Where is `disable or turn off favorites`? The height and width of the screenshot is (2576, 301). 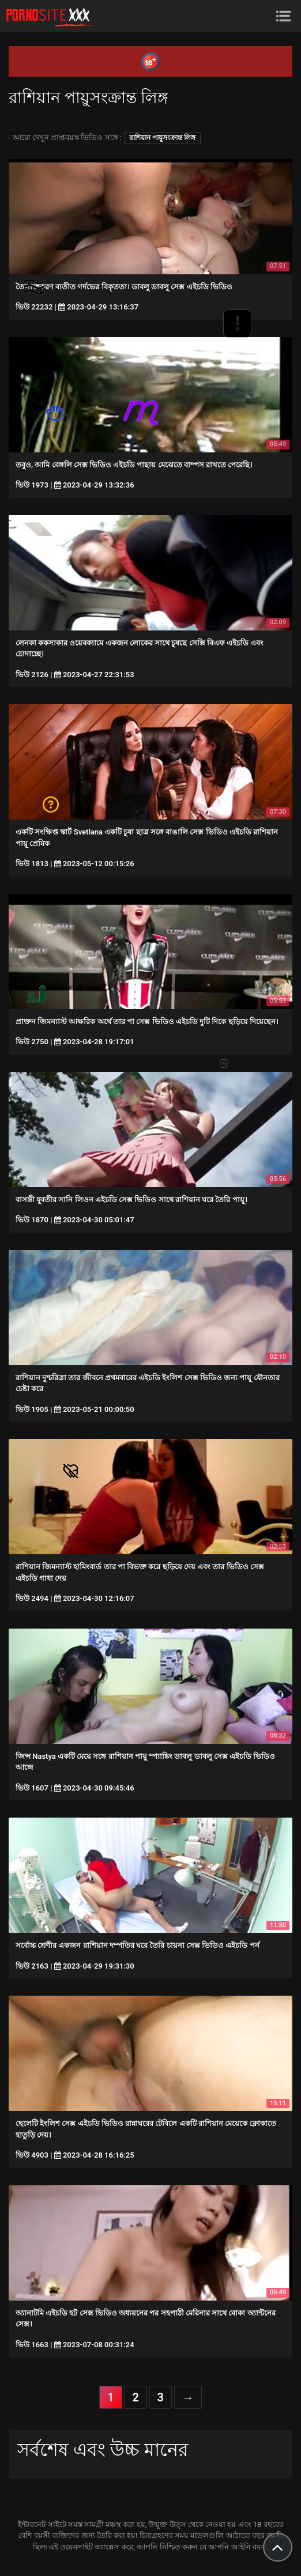
disable or turn off favorites is located at coordinates (70, 1471).